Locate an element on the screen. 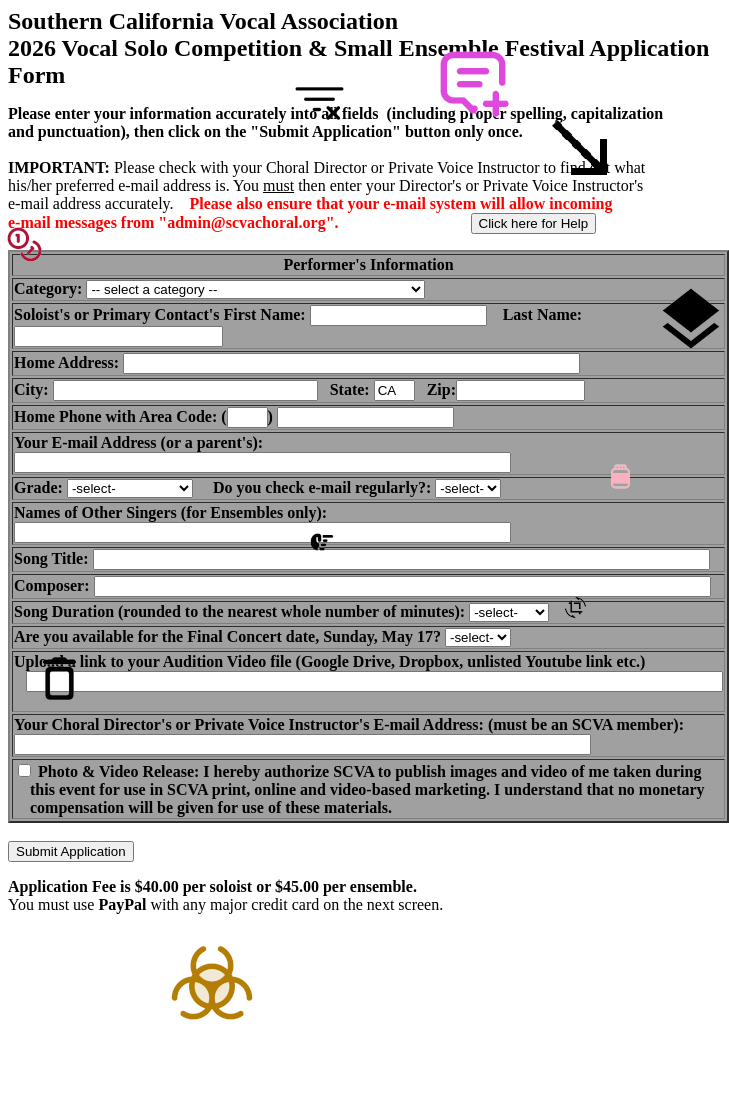  compose a new message is located at coordinates (473, 81).